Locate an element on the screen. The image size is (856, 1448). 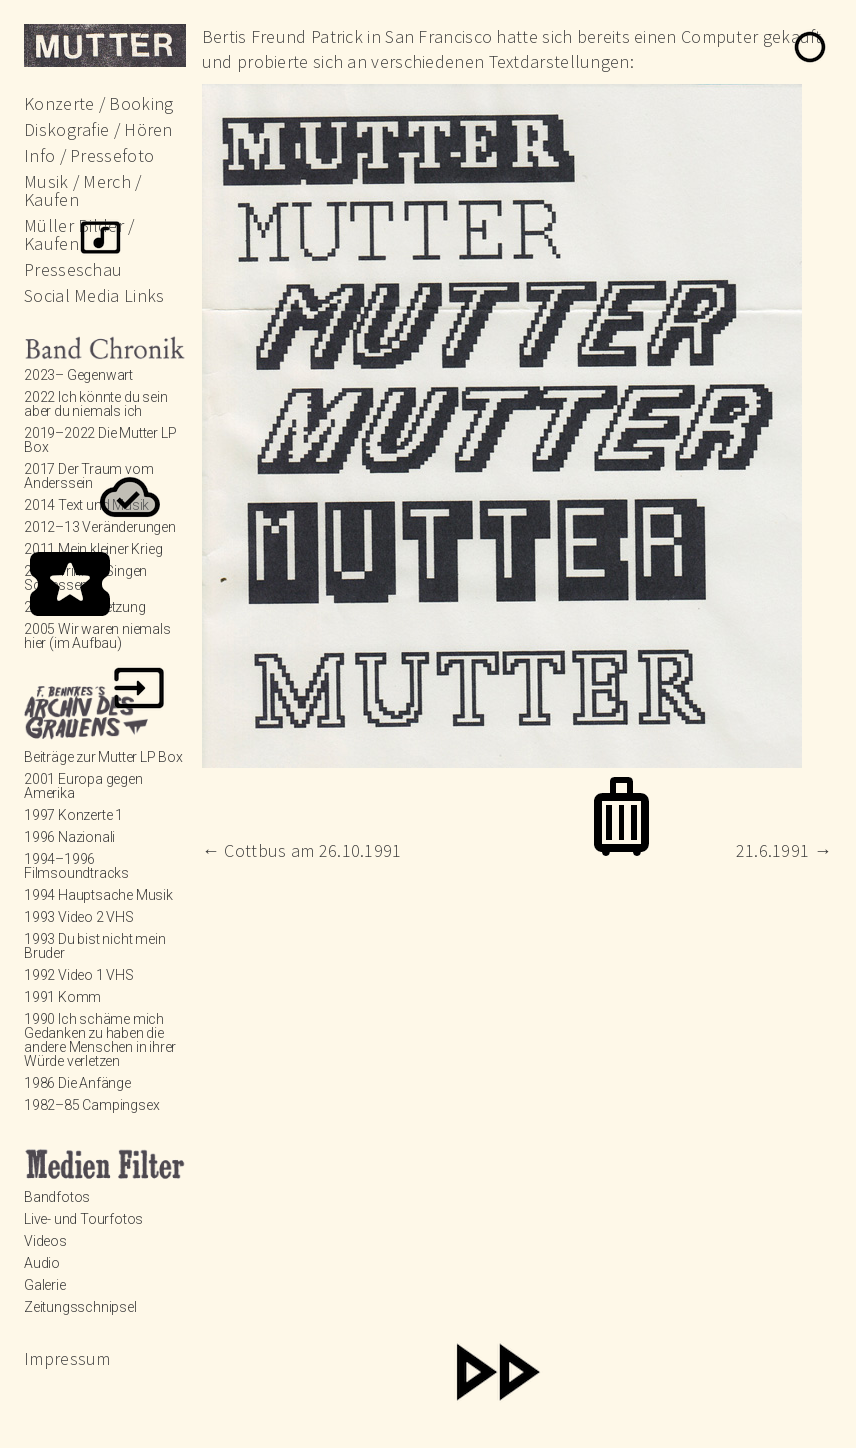
input or import data into the current view is located at coordinates (139, 688).